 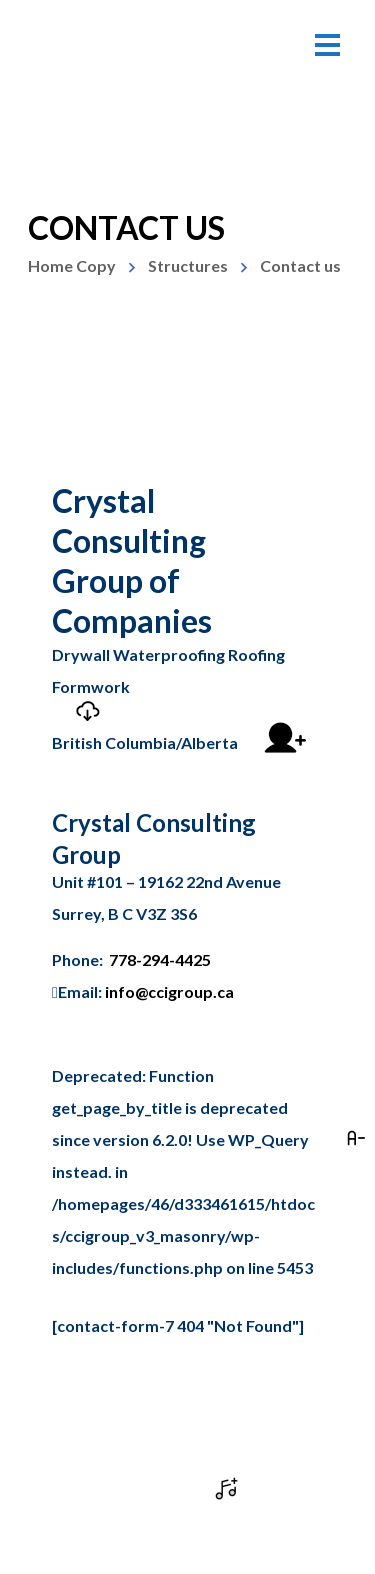 I want to click on decrease font size, so click(x=356, y=1138).